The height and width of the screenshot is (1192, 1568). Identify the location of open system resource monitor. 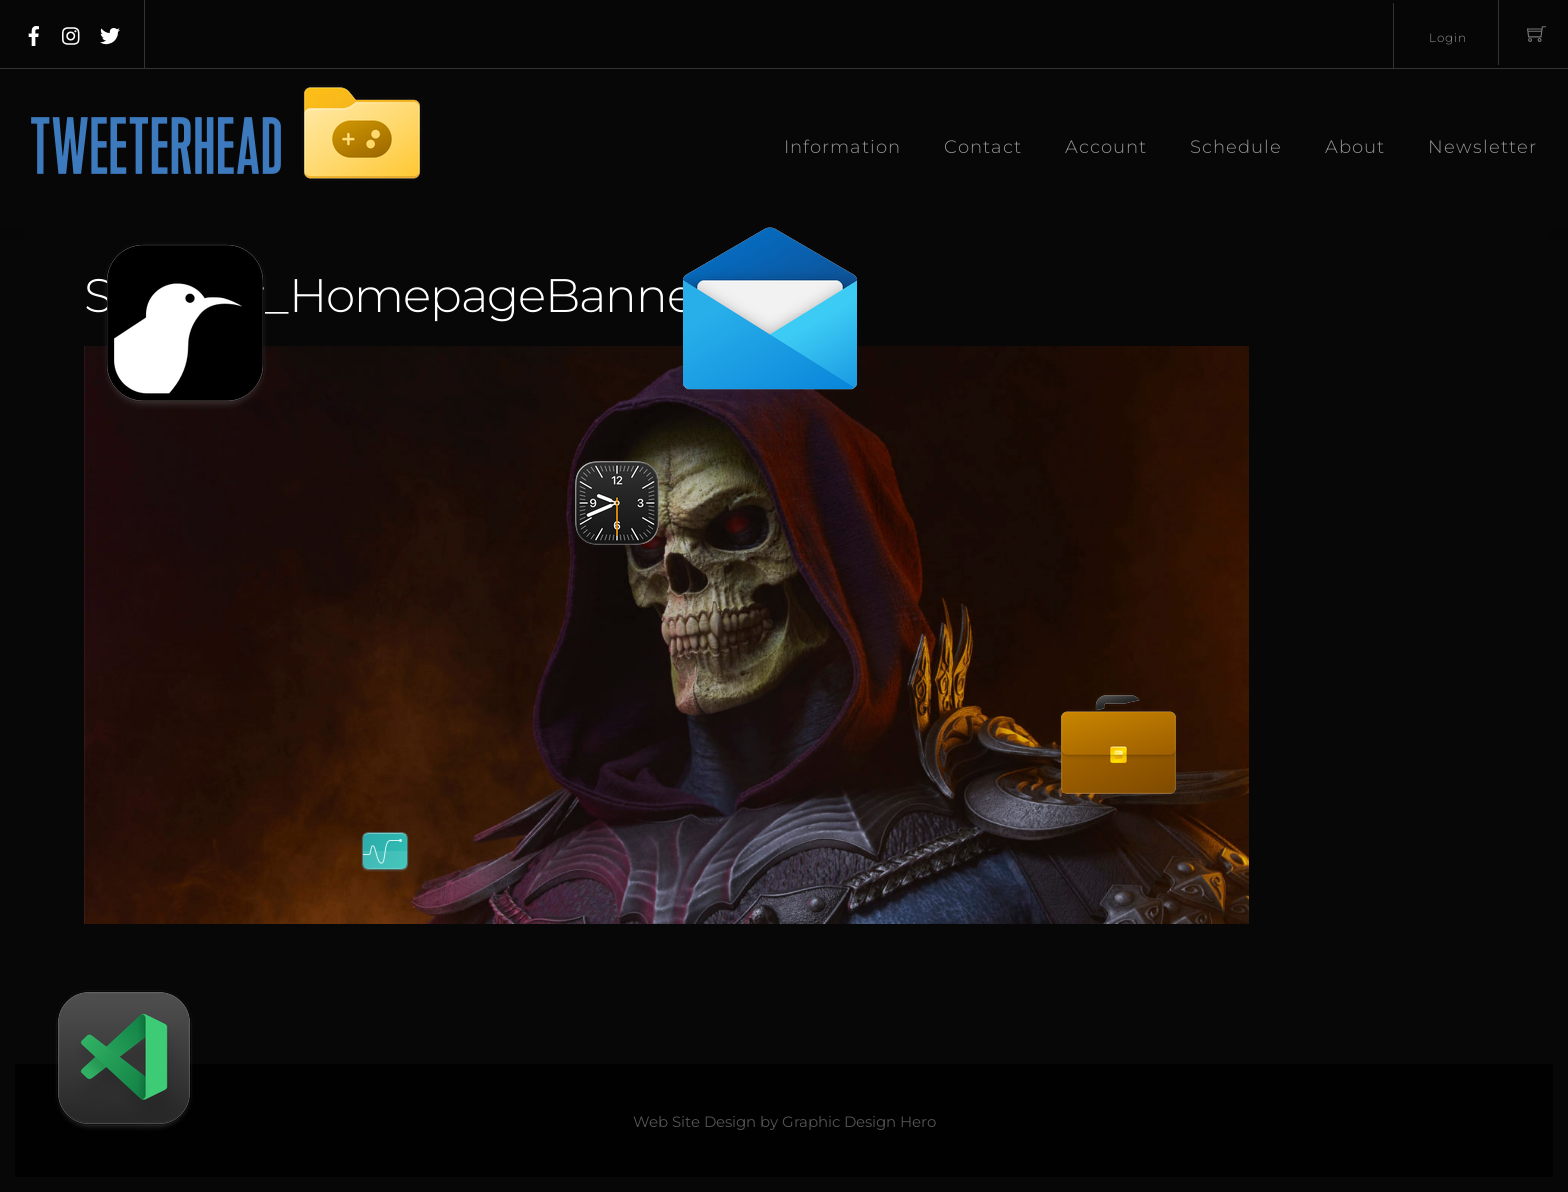
(385, 851).